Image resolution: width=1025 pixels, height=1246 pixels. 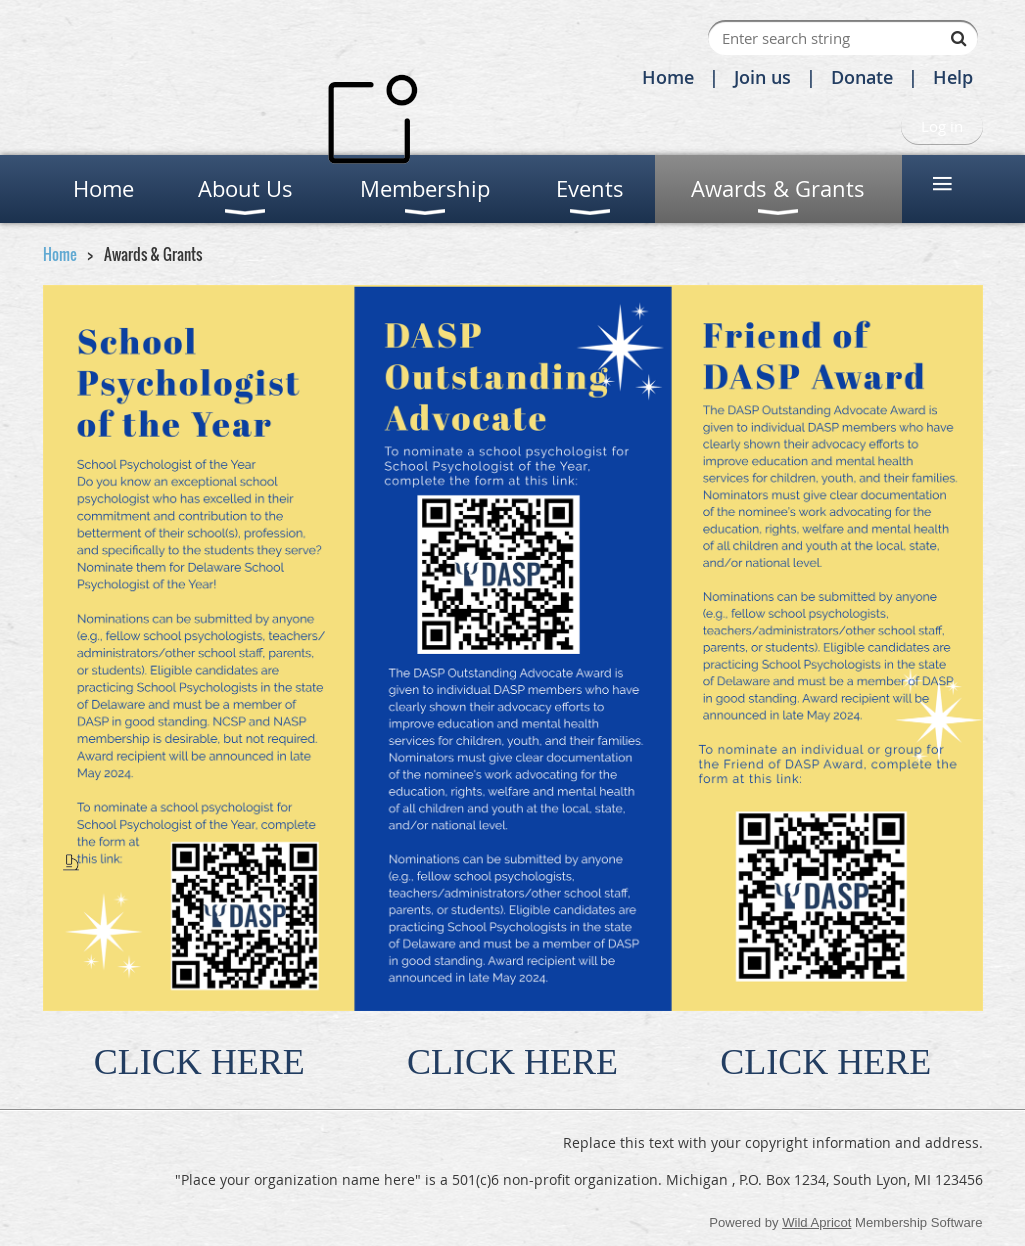 What do you see at coordinates (371, 121) in the screenshot?
I see `view notifications` at bounding box center [371, 121].